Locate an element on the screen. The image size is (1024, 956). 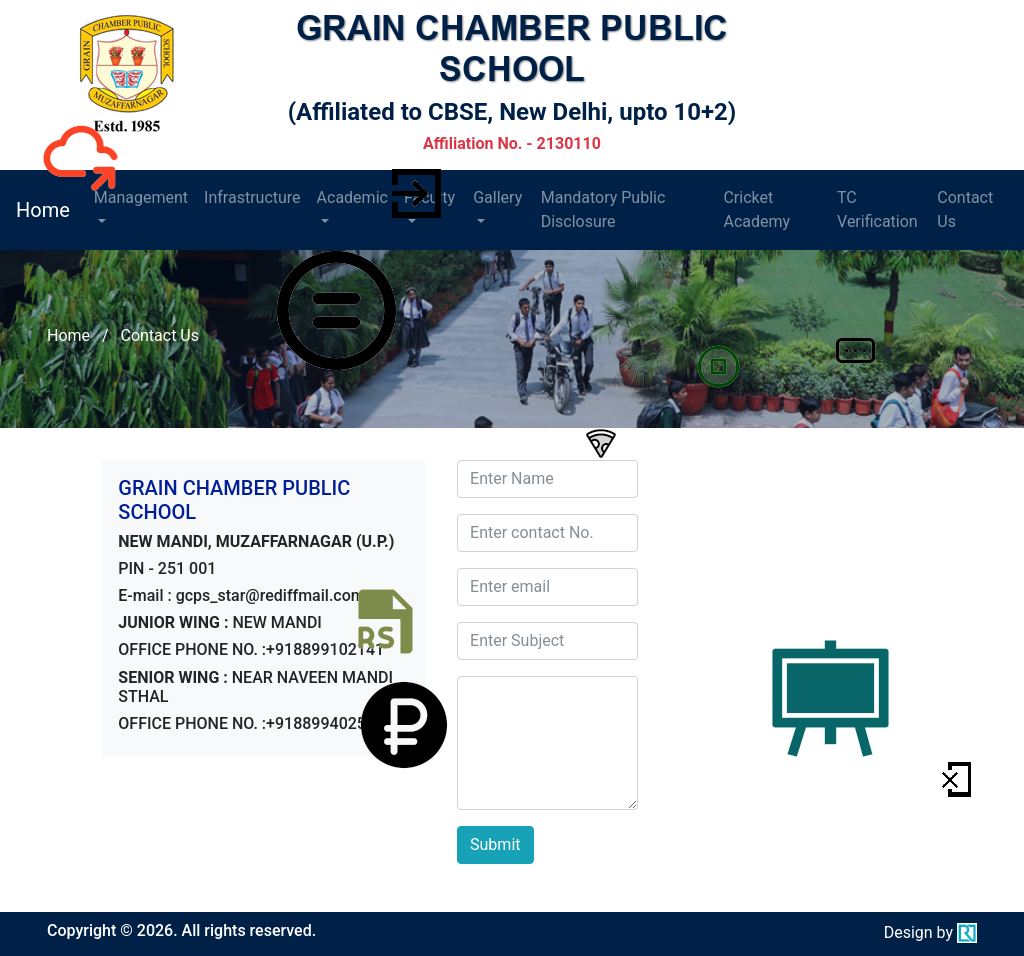
indicates more options or actions available is located at coordinates (855, 350).